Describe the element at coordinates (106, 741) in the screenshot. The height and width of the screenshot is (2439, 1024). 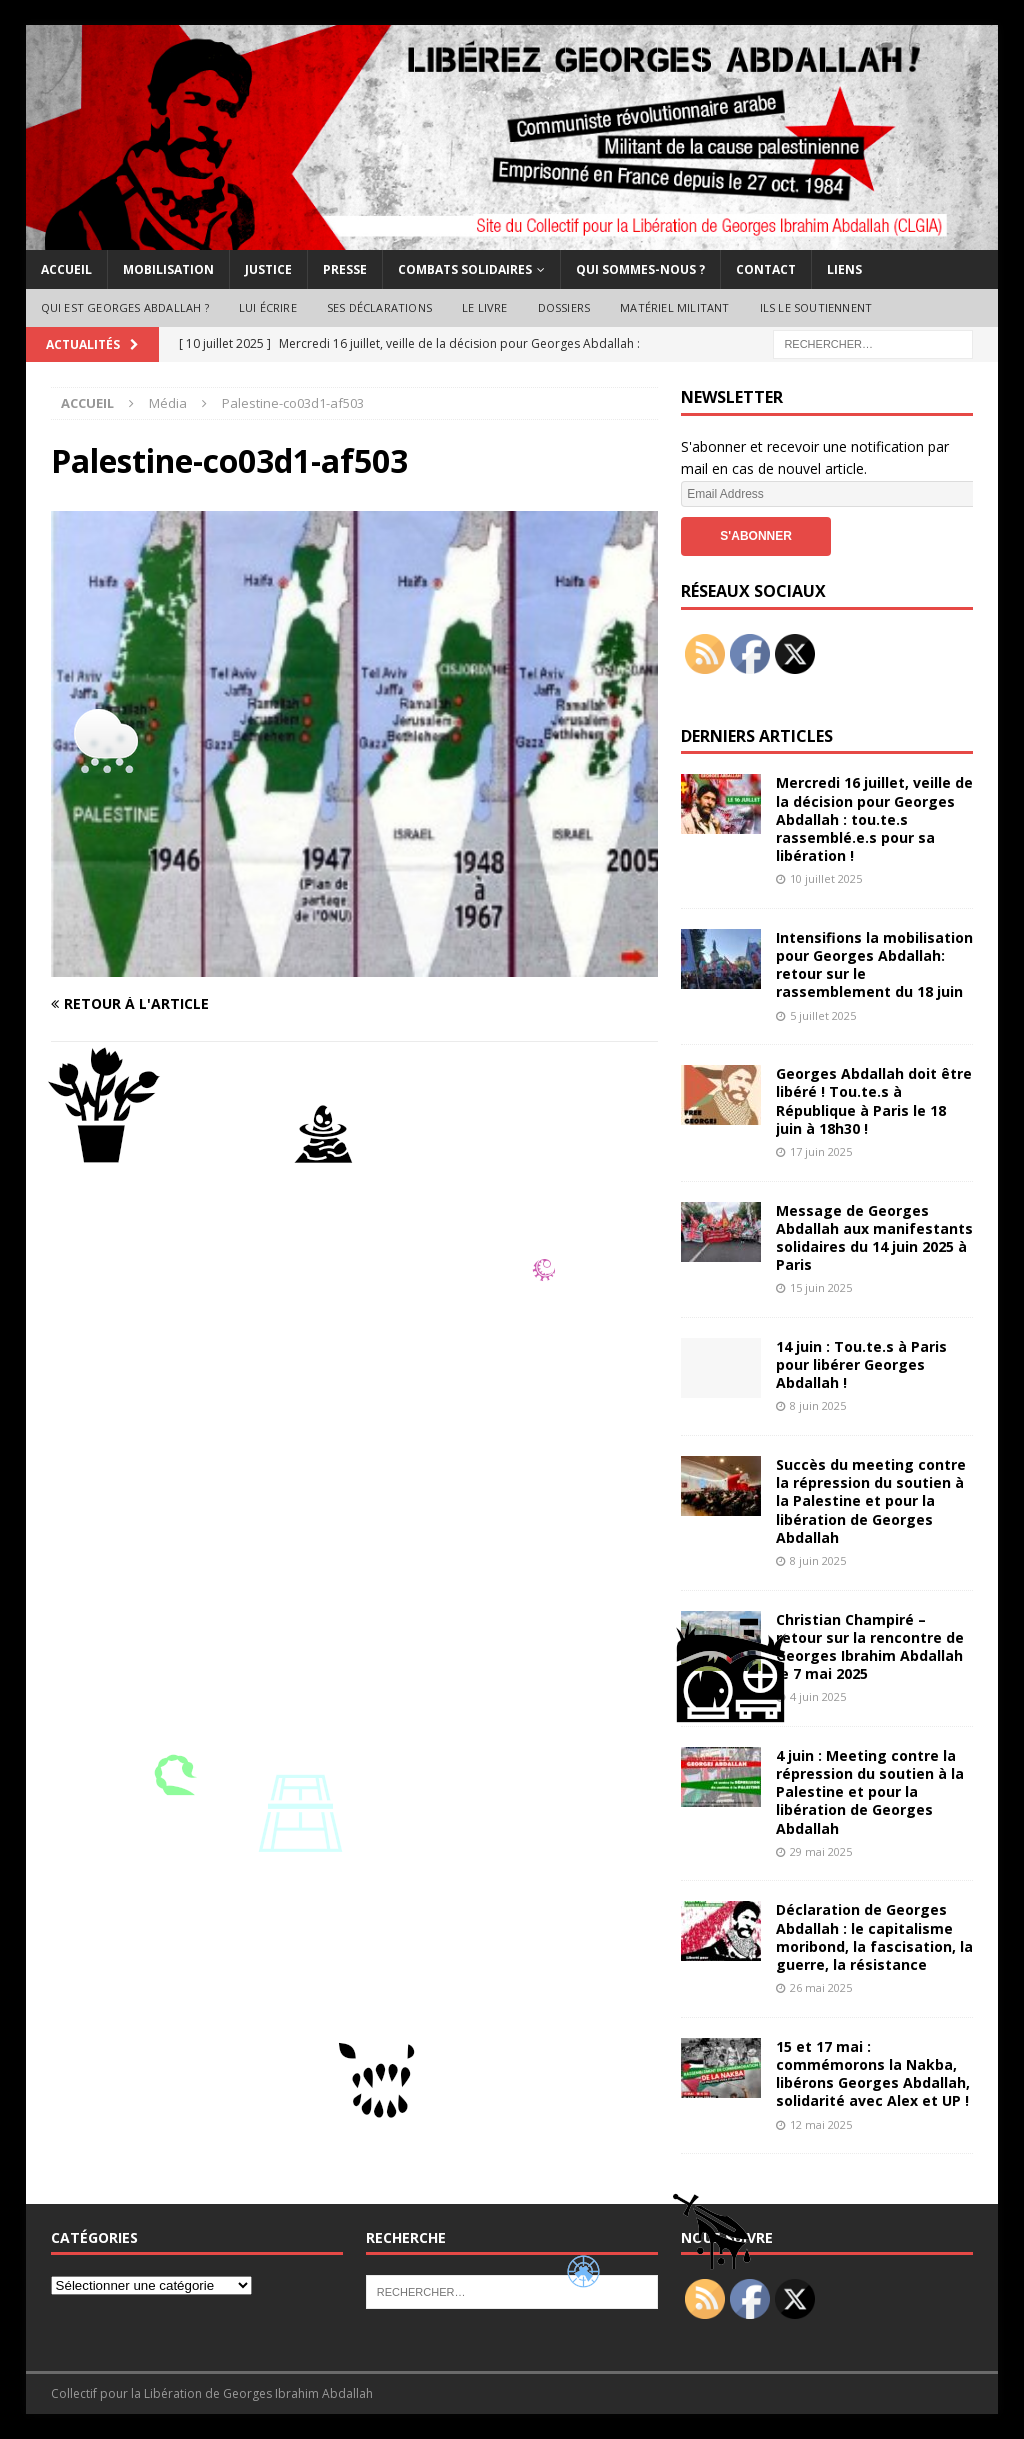
I see `indicates snowy weather conditions` at that location.